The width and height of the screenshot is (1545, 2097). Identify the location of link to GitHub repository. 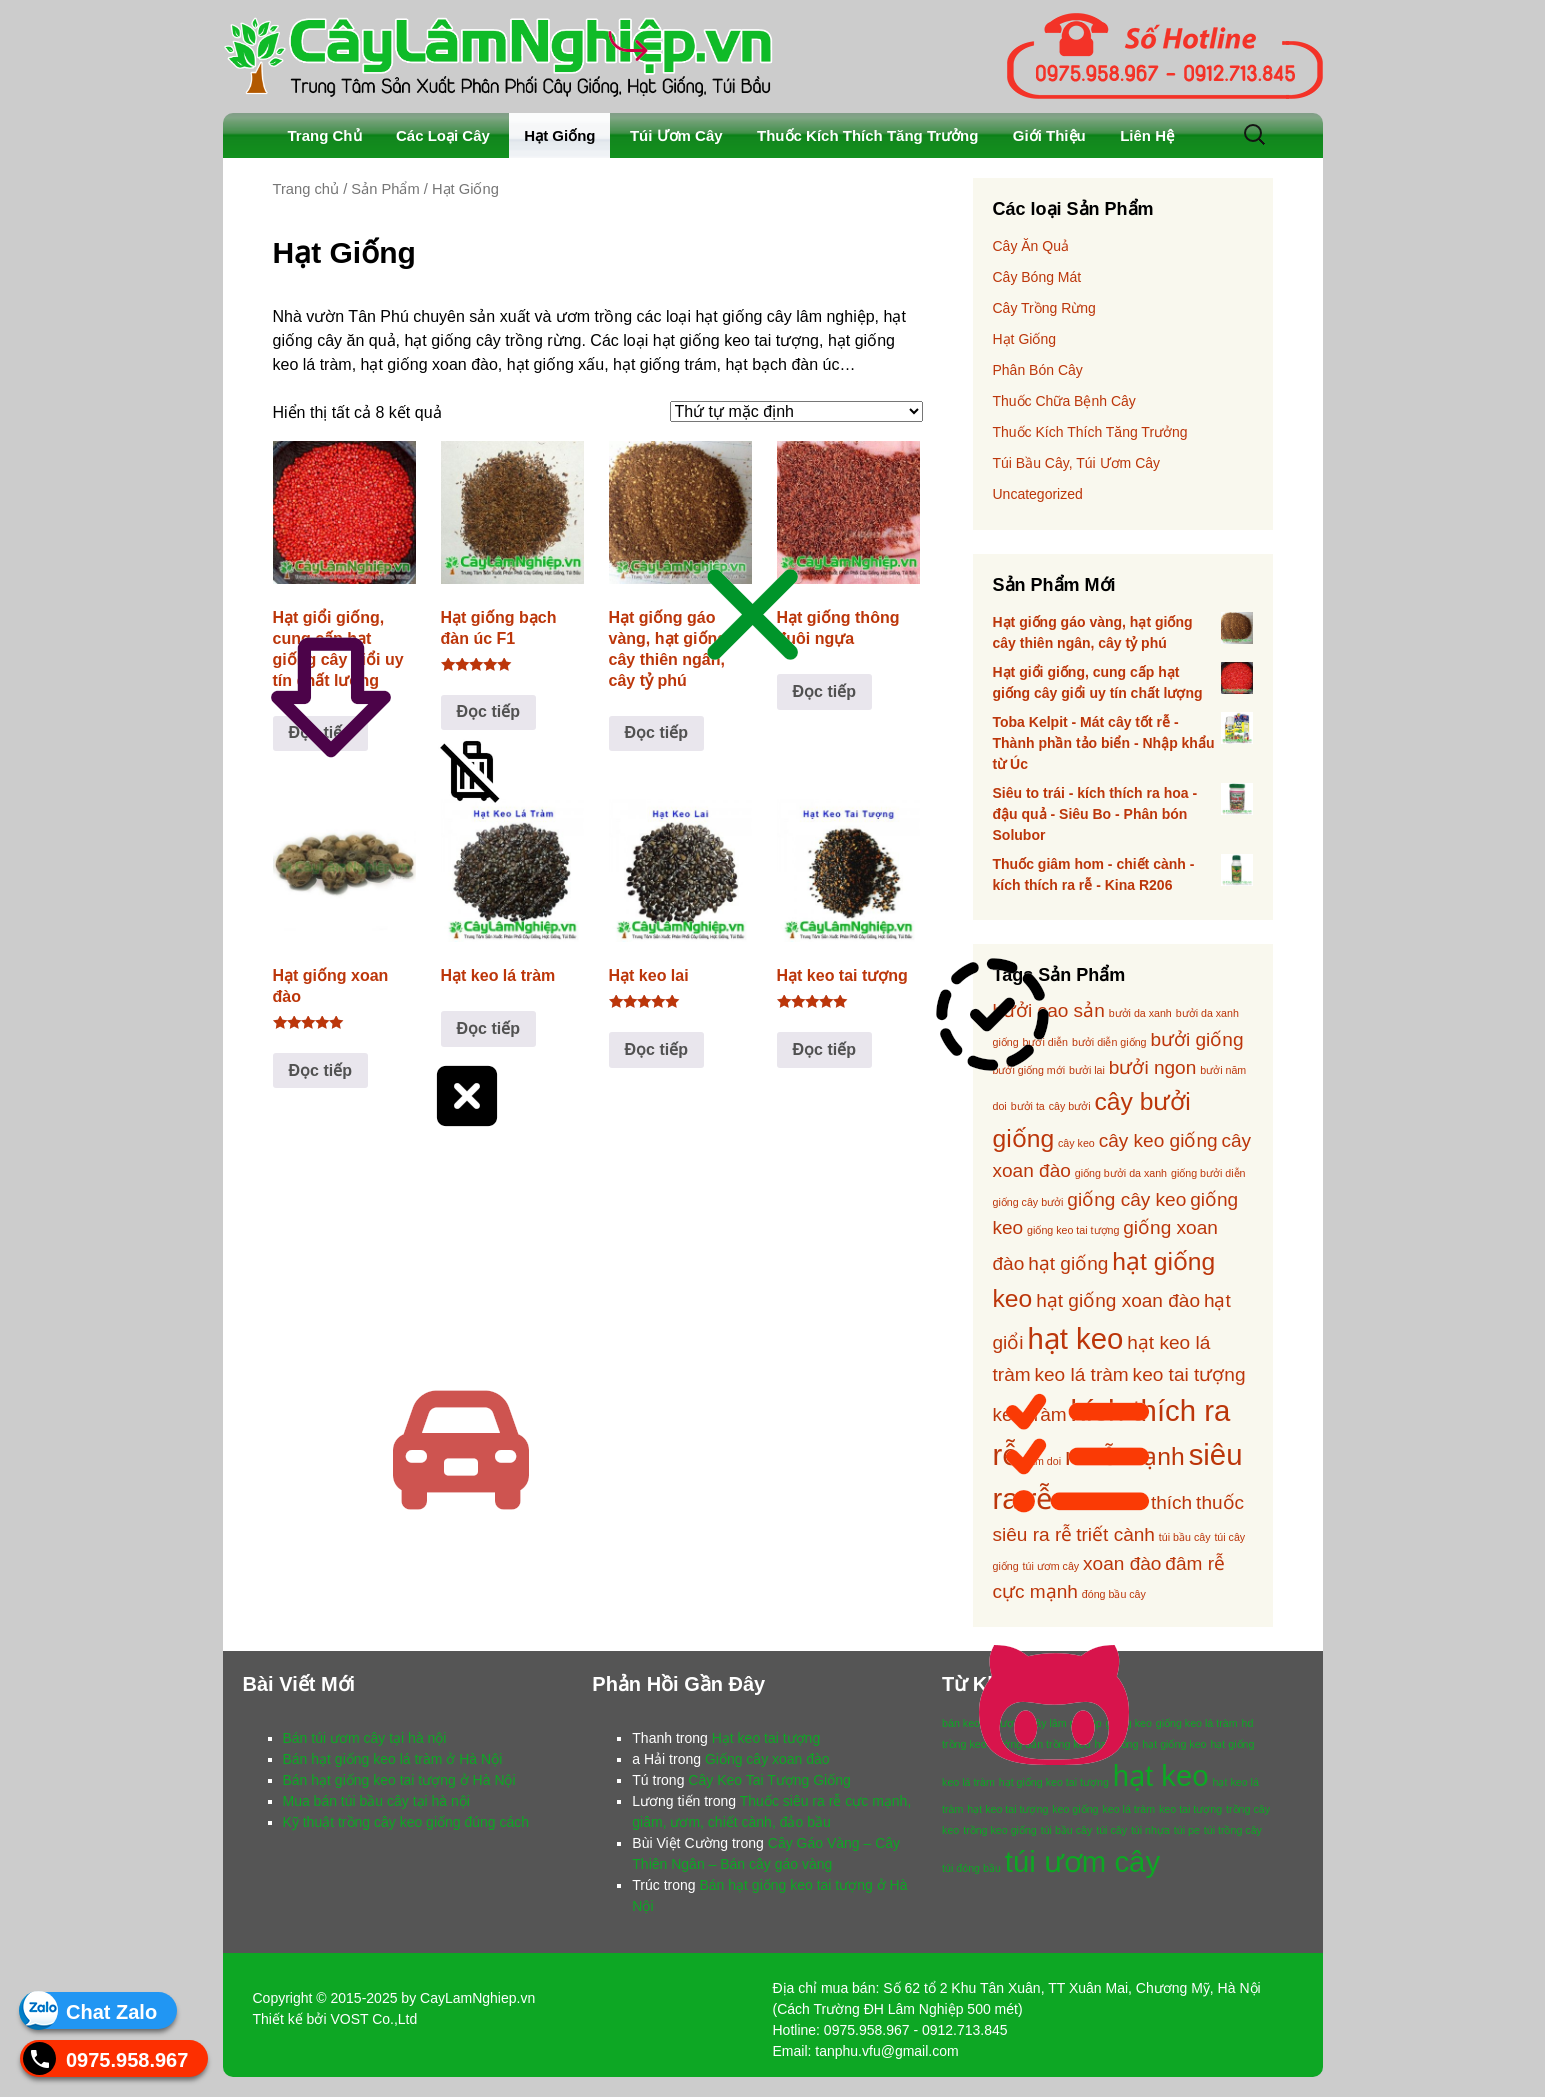
(1054, 1705).